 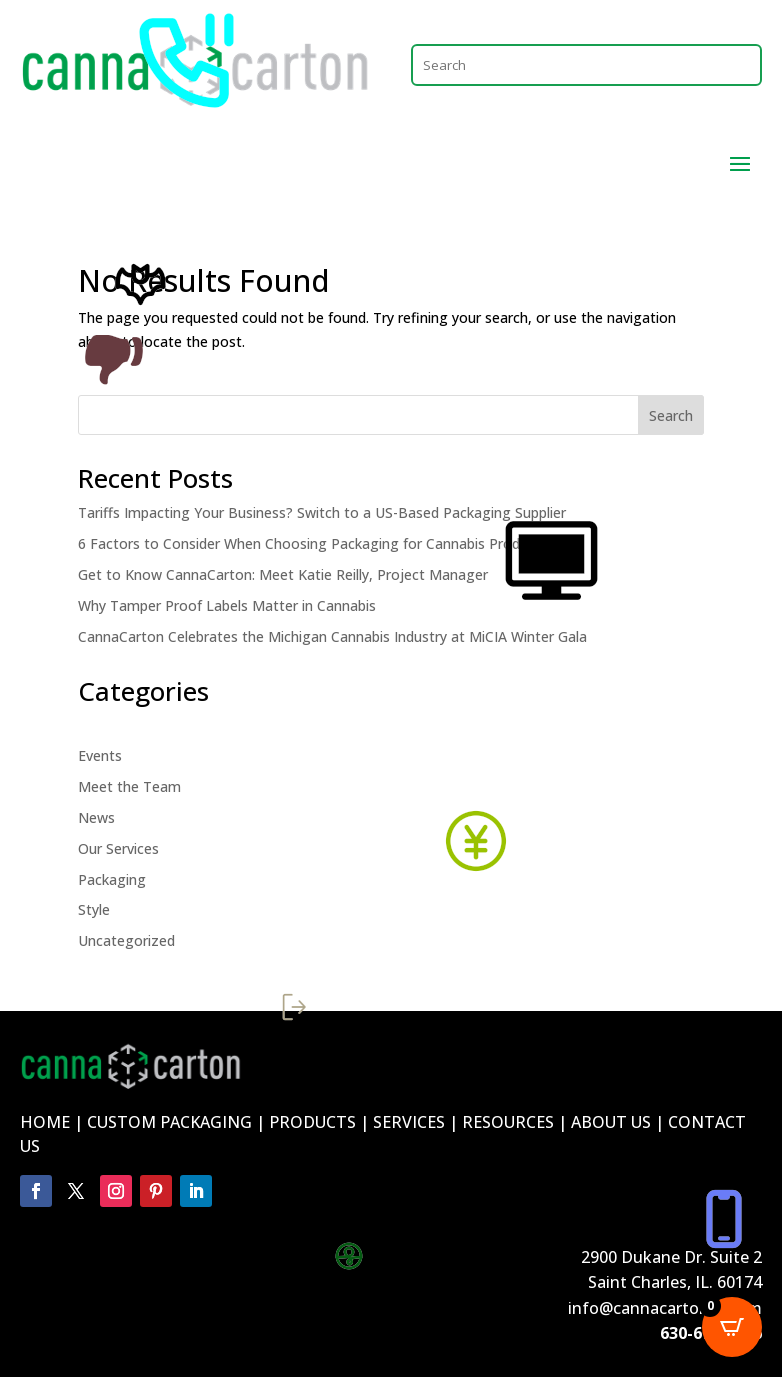 I want to click on pause an active phone call, so click(x=186, y=60).